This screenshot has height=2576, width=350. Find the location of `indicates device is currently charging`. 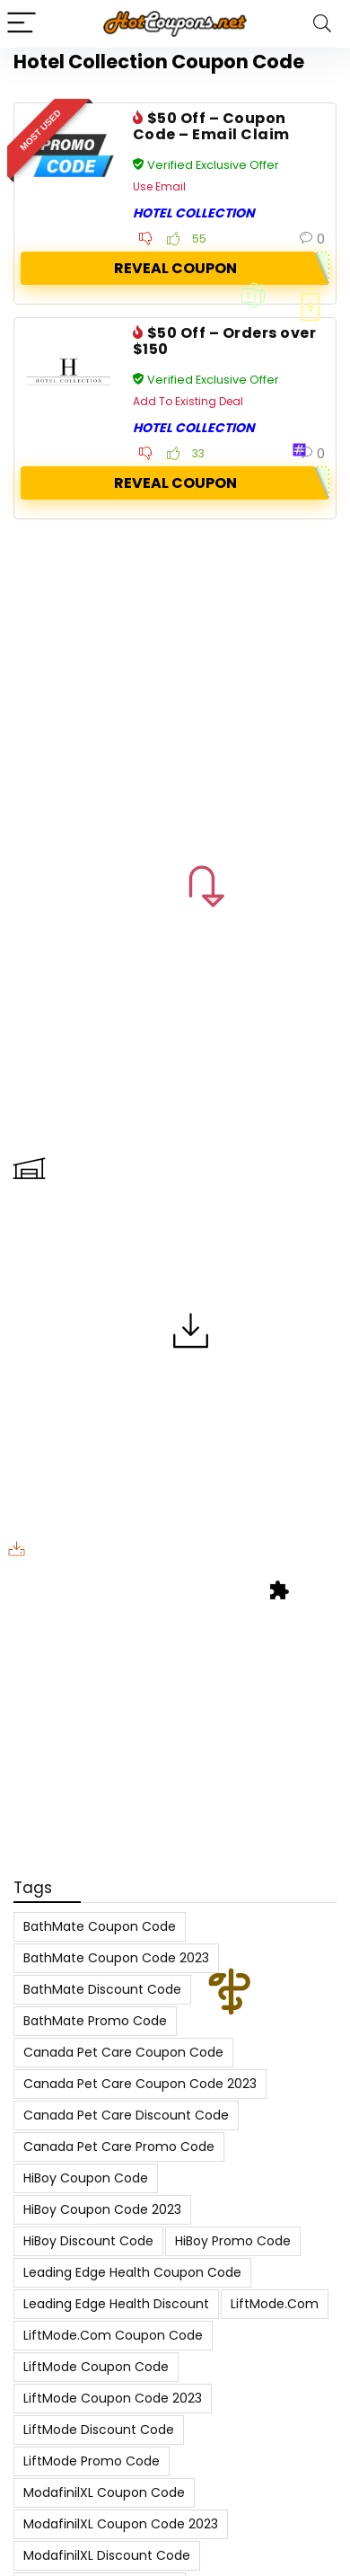

indicates device is currently charging is located at coordinates (311, 305).